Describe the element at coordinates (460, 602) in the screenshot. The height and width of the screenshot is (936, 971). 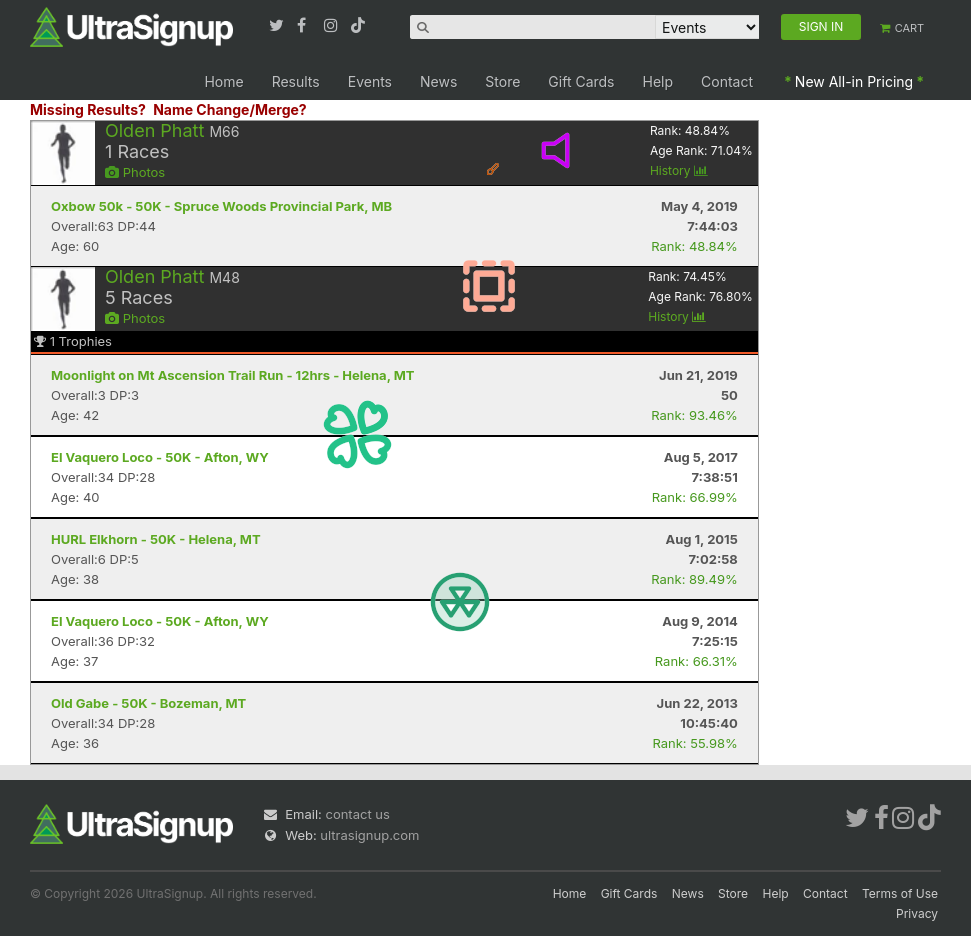
I see `fallout shelter location indicator` at that location.